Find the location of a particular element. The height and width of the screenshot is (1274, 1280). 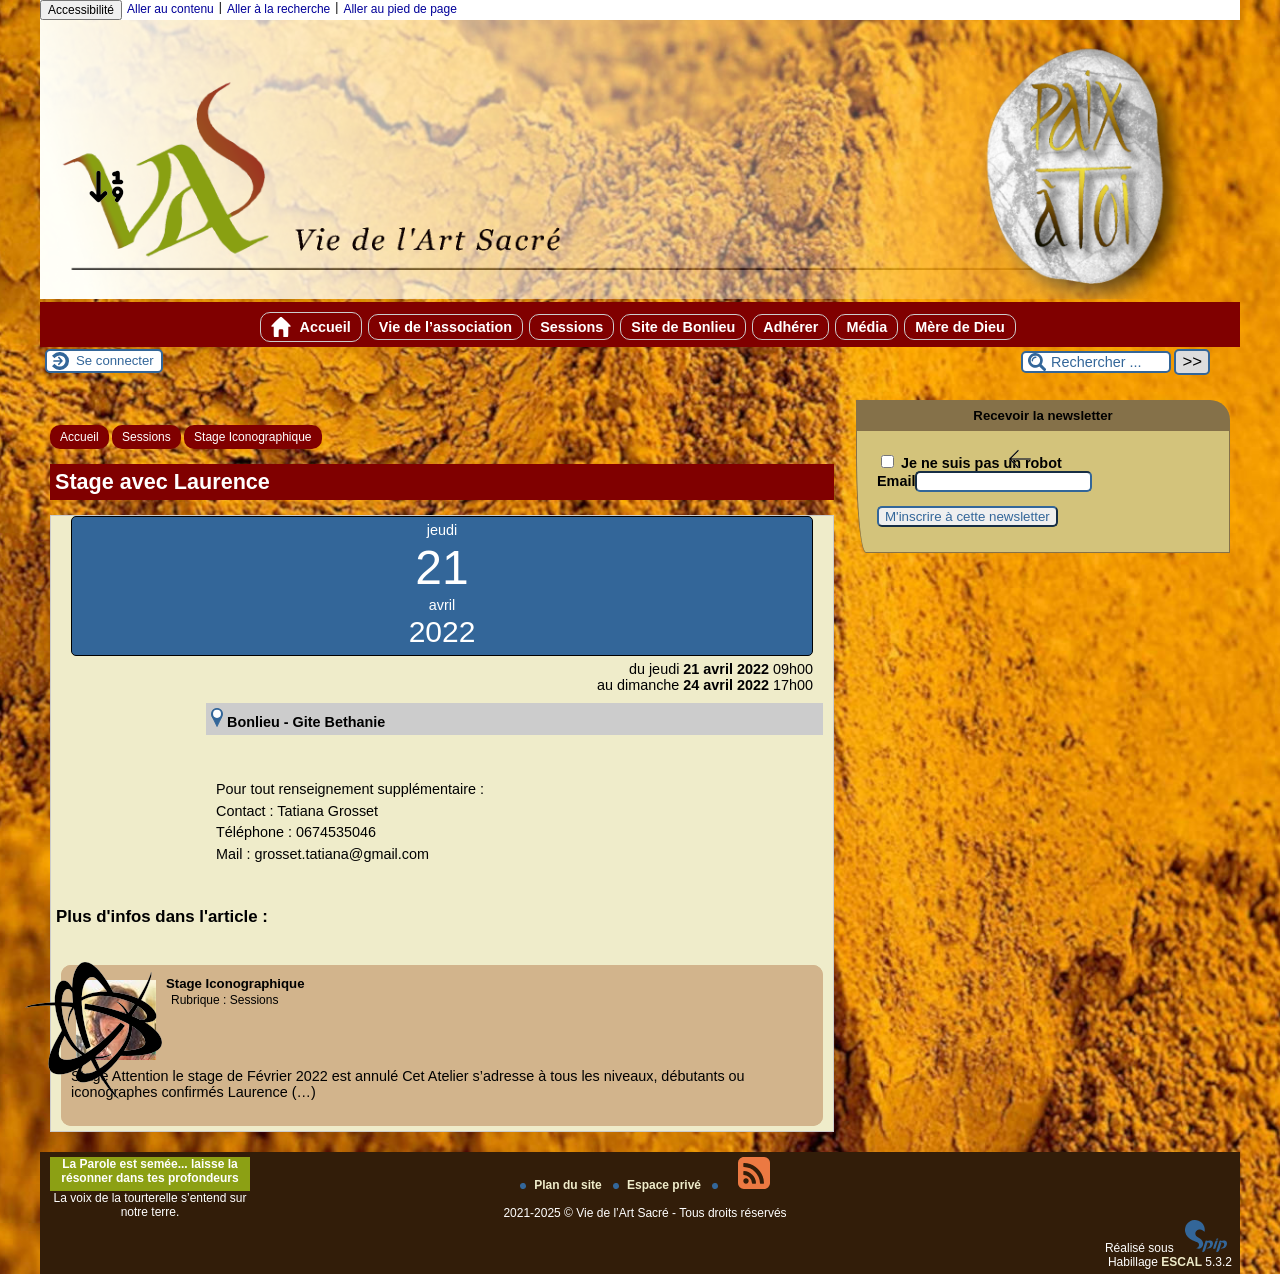

go back to the previous screen is located at coordinates (1020, 459).